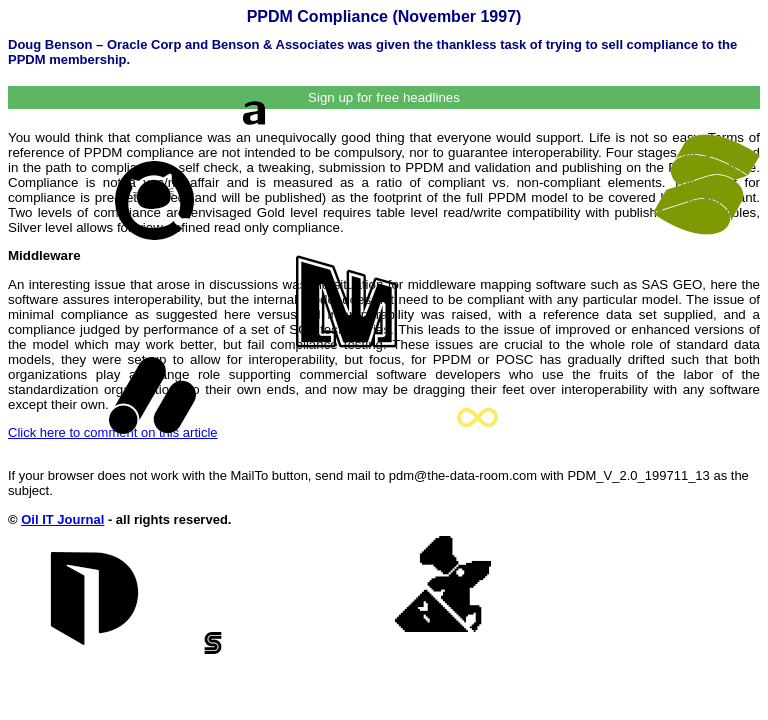 This screenshot has width=768, height=720. Describe the element at coordinates (443, 584) in the screenshot. I see `ratatui terminal UI library logo` at that location.